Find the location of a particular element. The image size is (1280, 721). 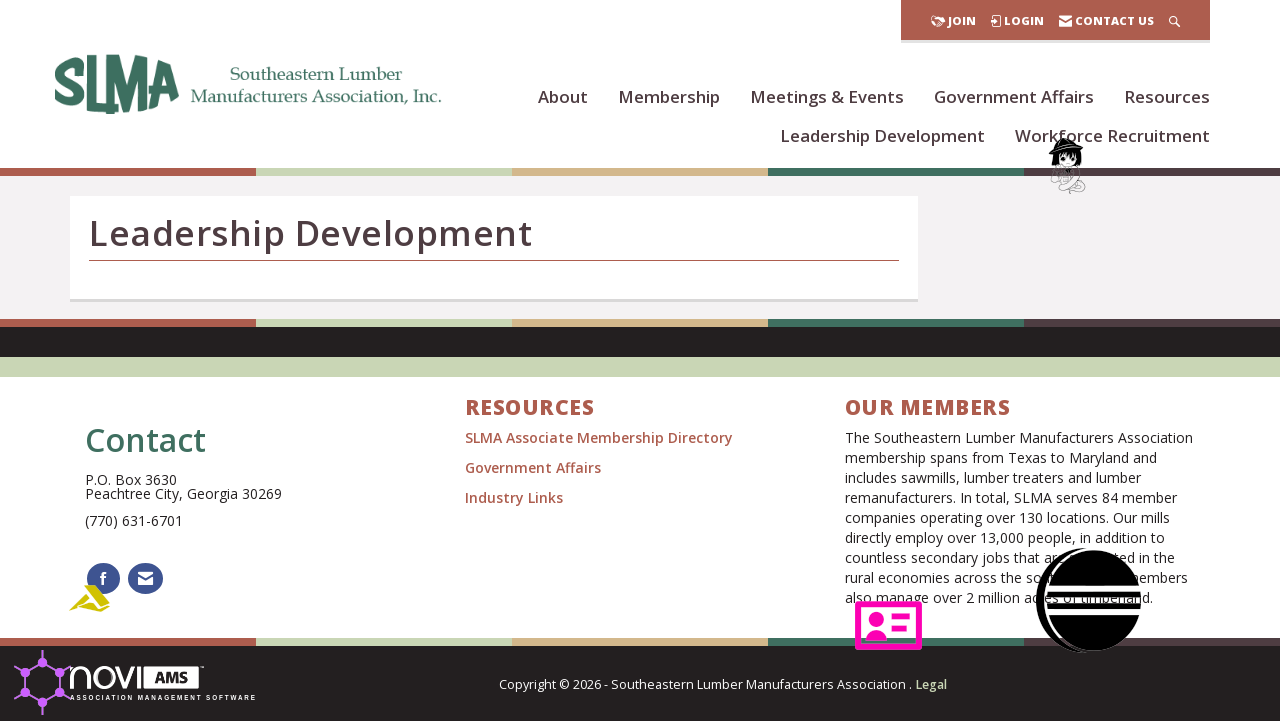

GrapheneOS logo is located at coordinates (42, 682).